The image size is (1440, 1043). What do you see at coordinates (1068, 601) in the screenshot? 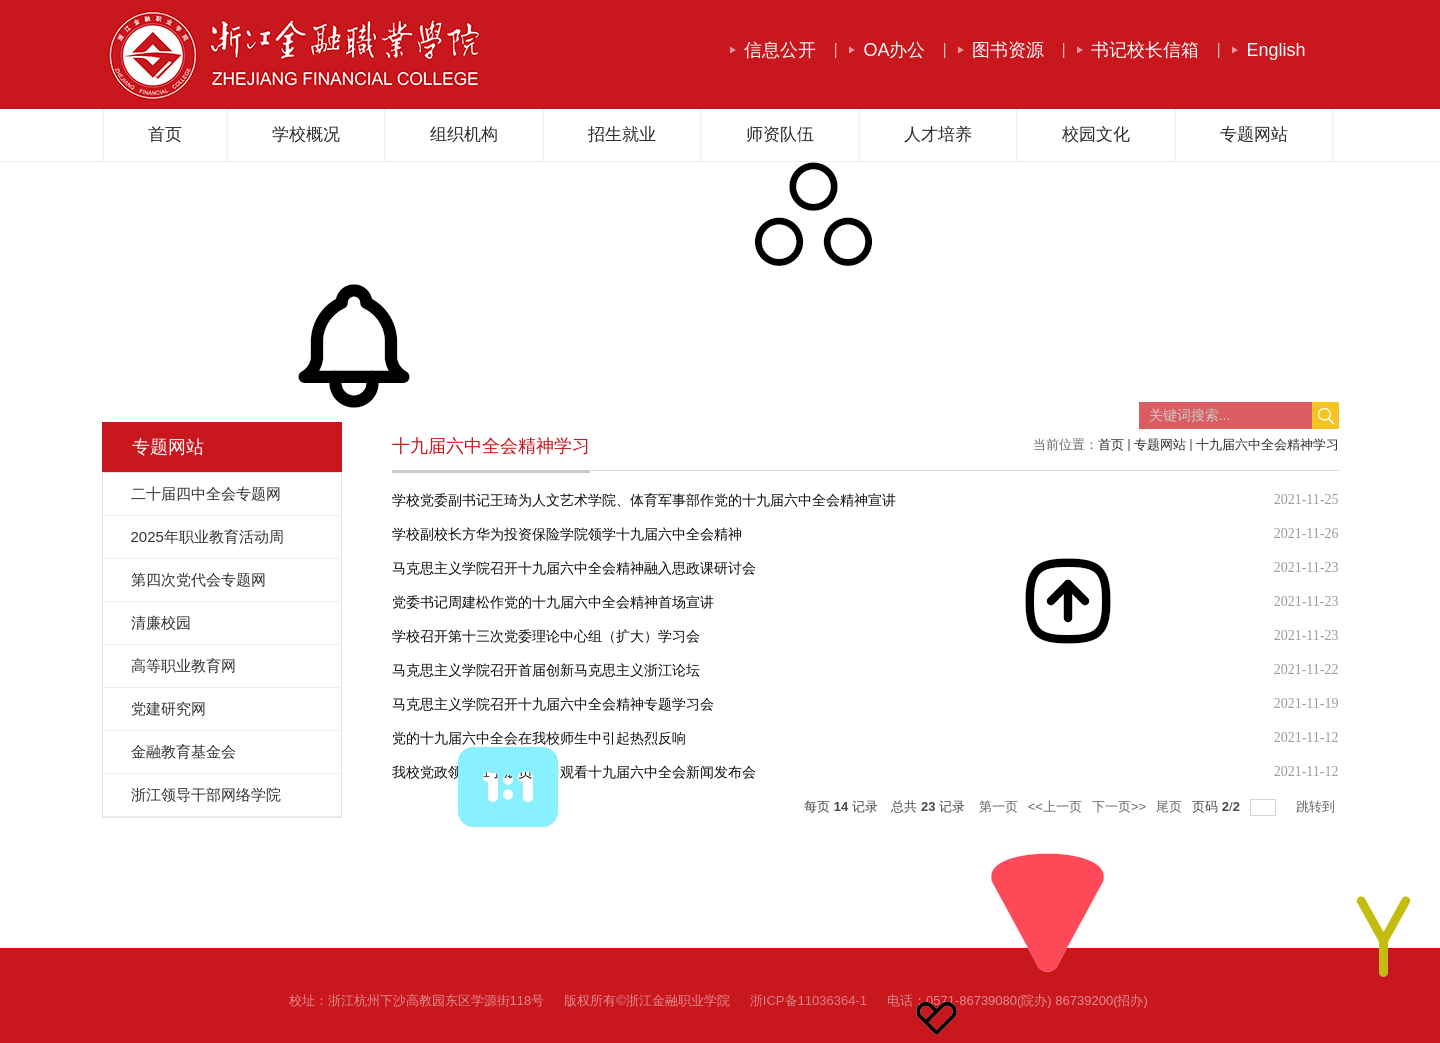
I see `upload a file or document` at bounding box center [1068, 601].